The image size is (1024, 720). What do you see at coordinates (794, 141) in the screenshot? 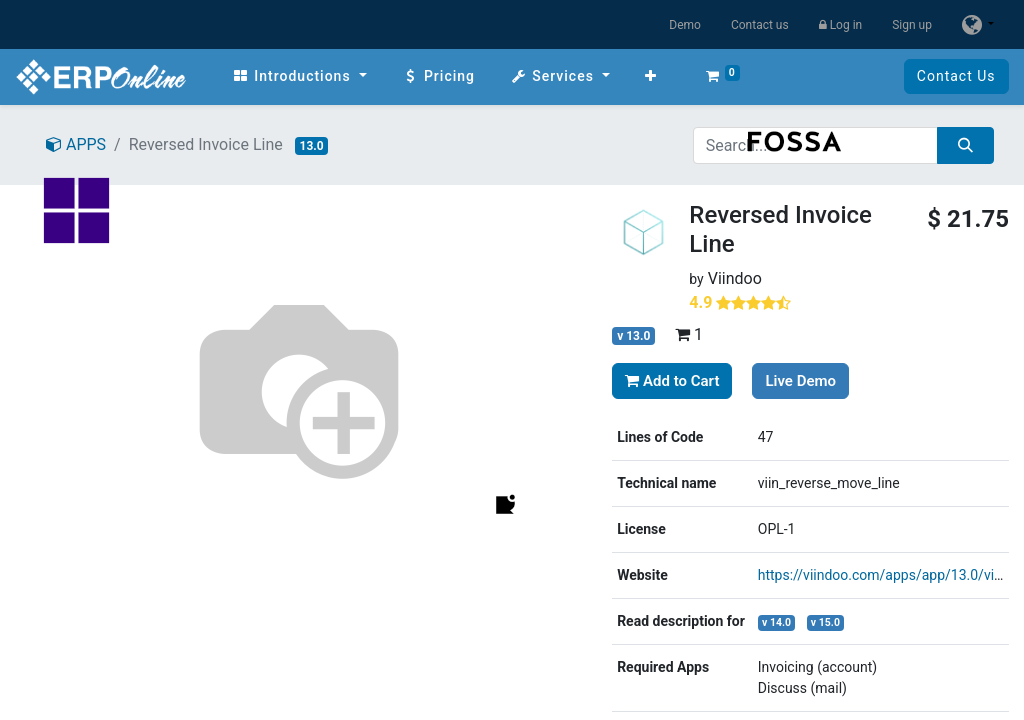
I see `fossa software compliance and licensing platform logo` at bounding box center [794, 141].